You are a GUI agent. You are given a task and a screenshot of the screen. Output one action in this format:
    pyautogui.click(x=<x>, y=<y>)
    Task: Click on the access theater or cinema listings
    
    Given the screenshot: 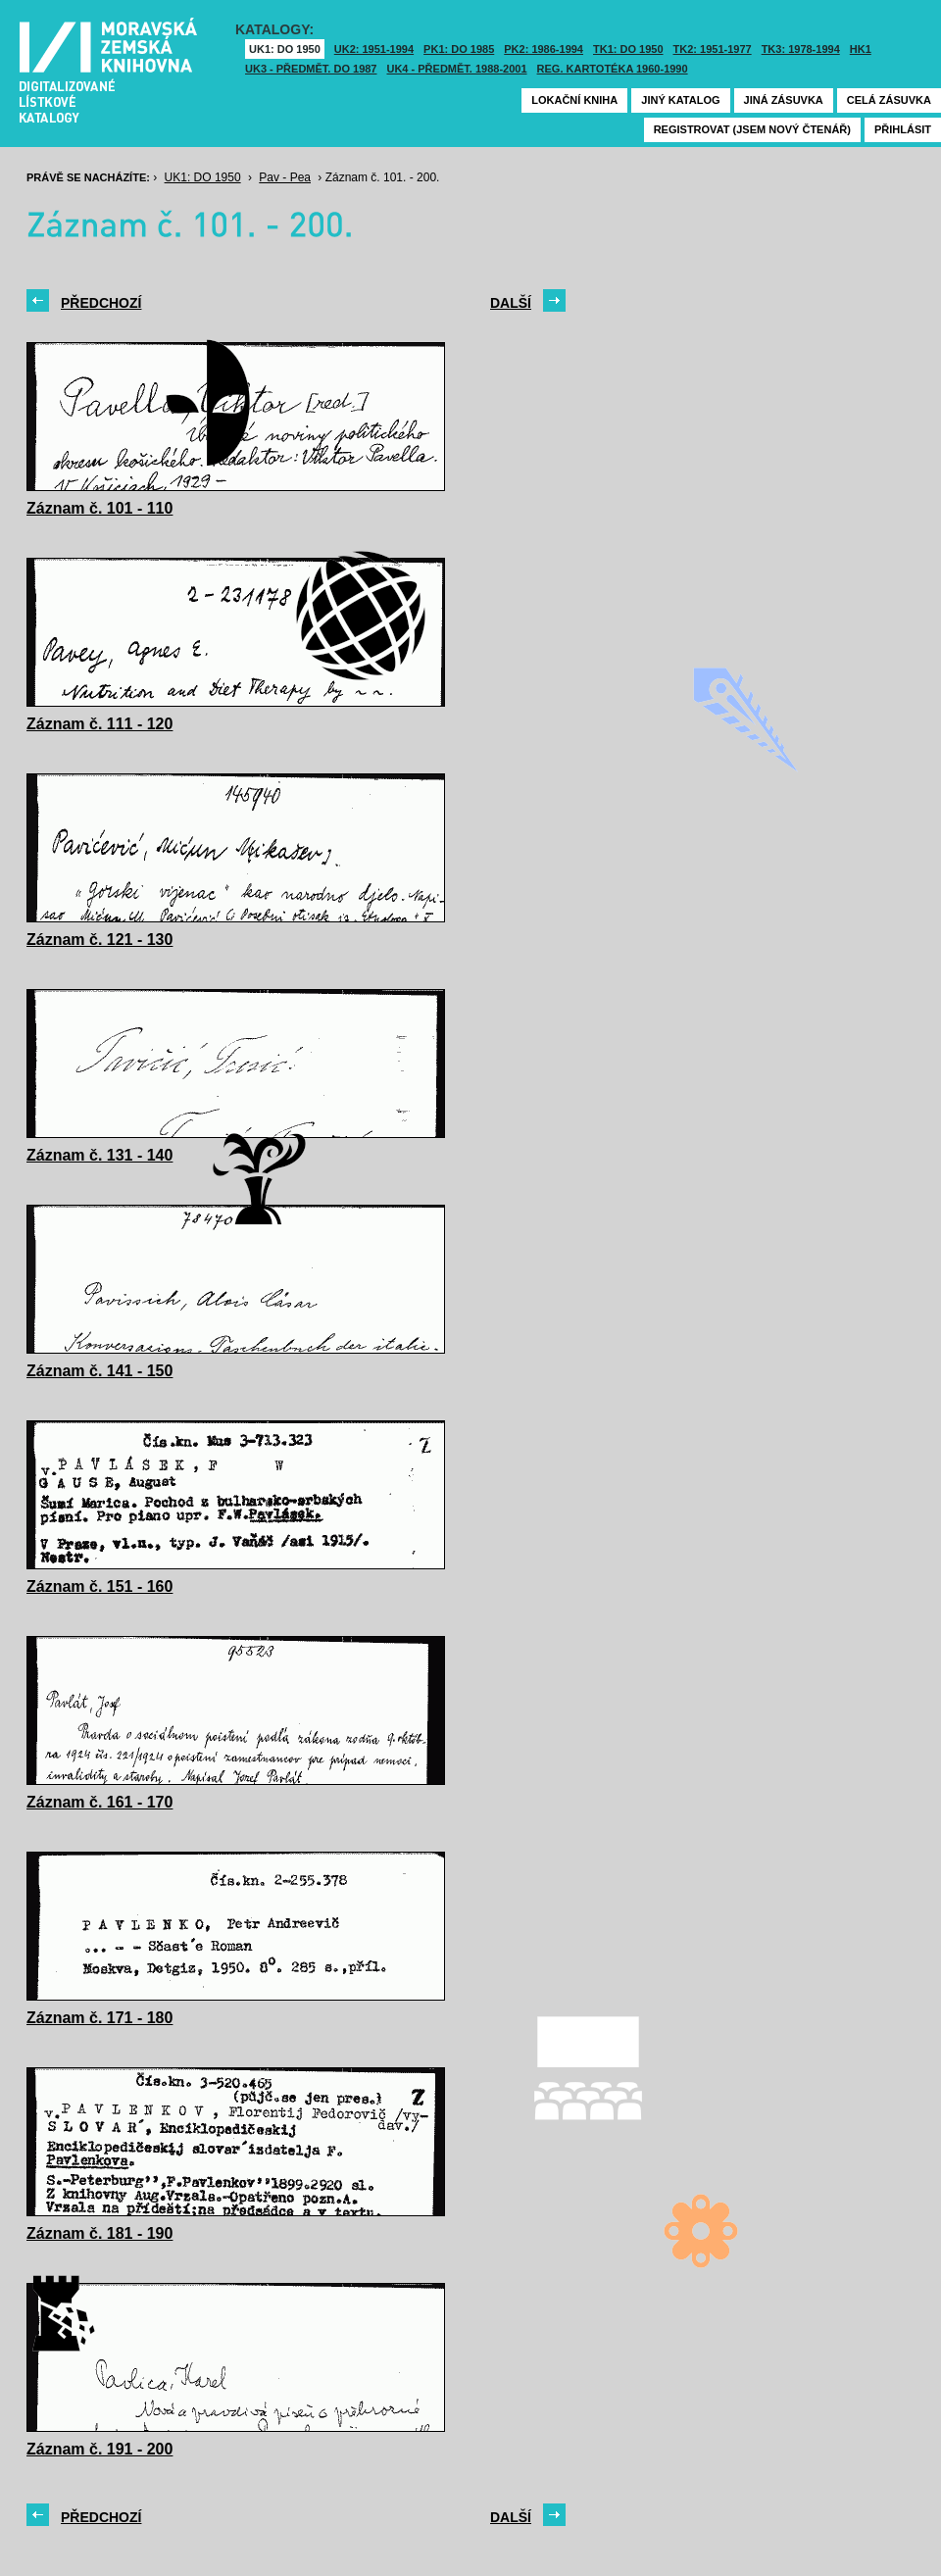 What is the action you would take?
    pyautogui.click(x=588, y=2067)
    